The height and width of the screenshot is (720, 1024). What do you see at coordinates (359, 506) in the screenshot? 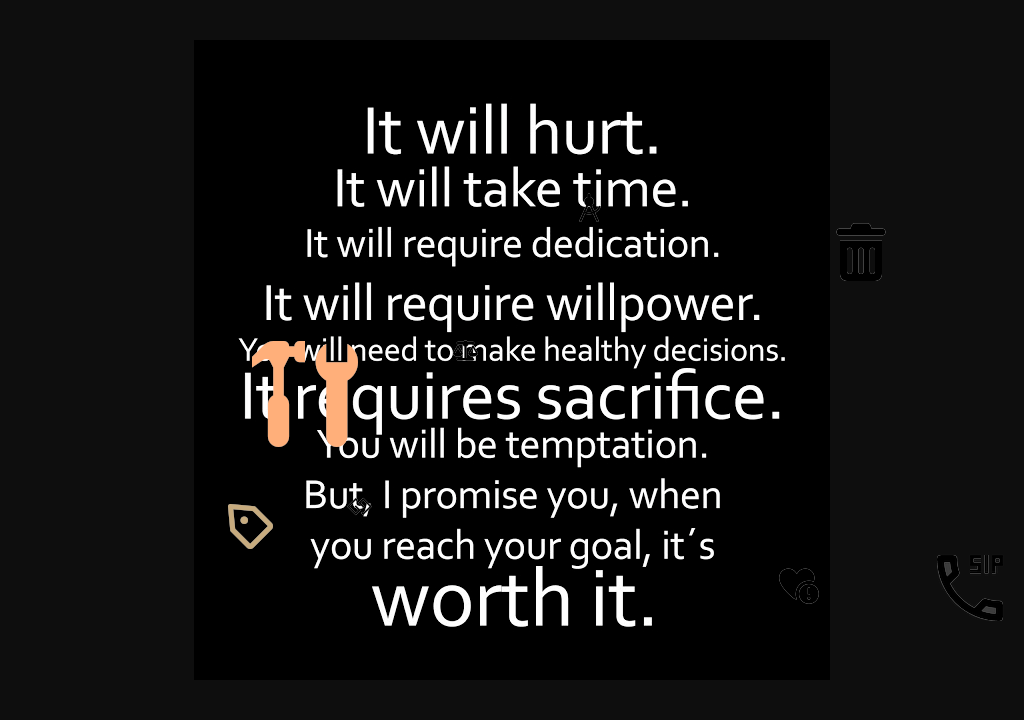
I see `gg gaming platform logo` at bounding box center [359, 506].